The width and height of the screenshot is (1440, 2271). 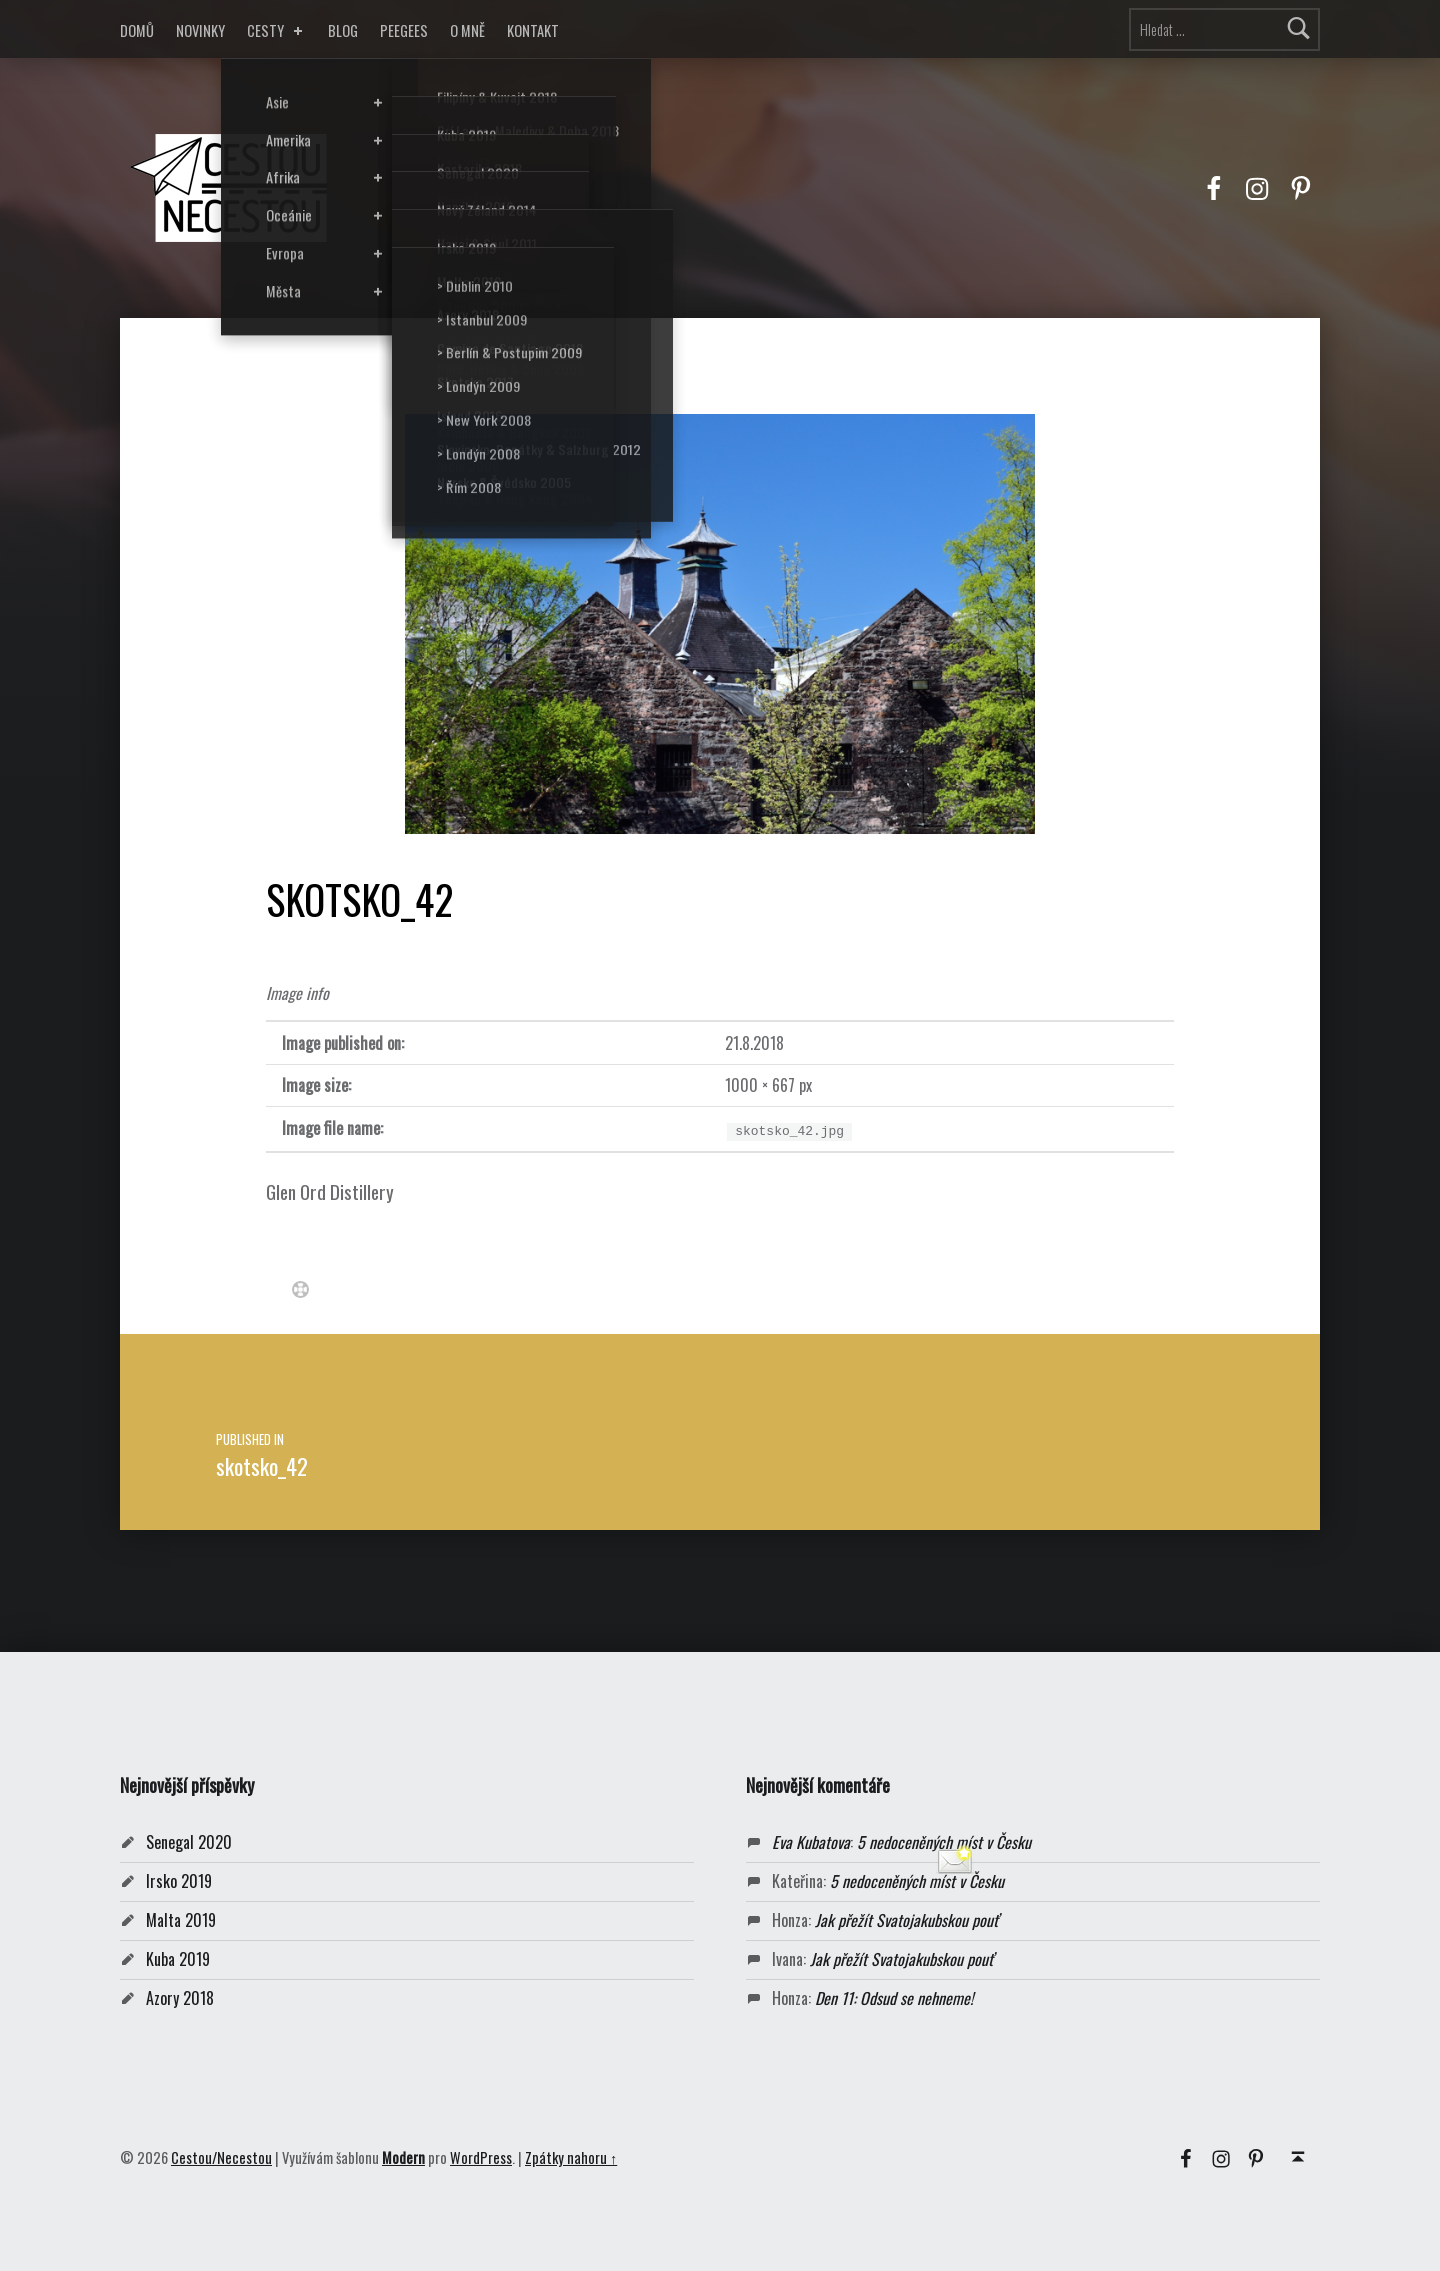 What do you see at coordinates (300, 1289) in the screenshot?
I see `open help documentation` at bounding box center [300, 1289].